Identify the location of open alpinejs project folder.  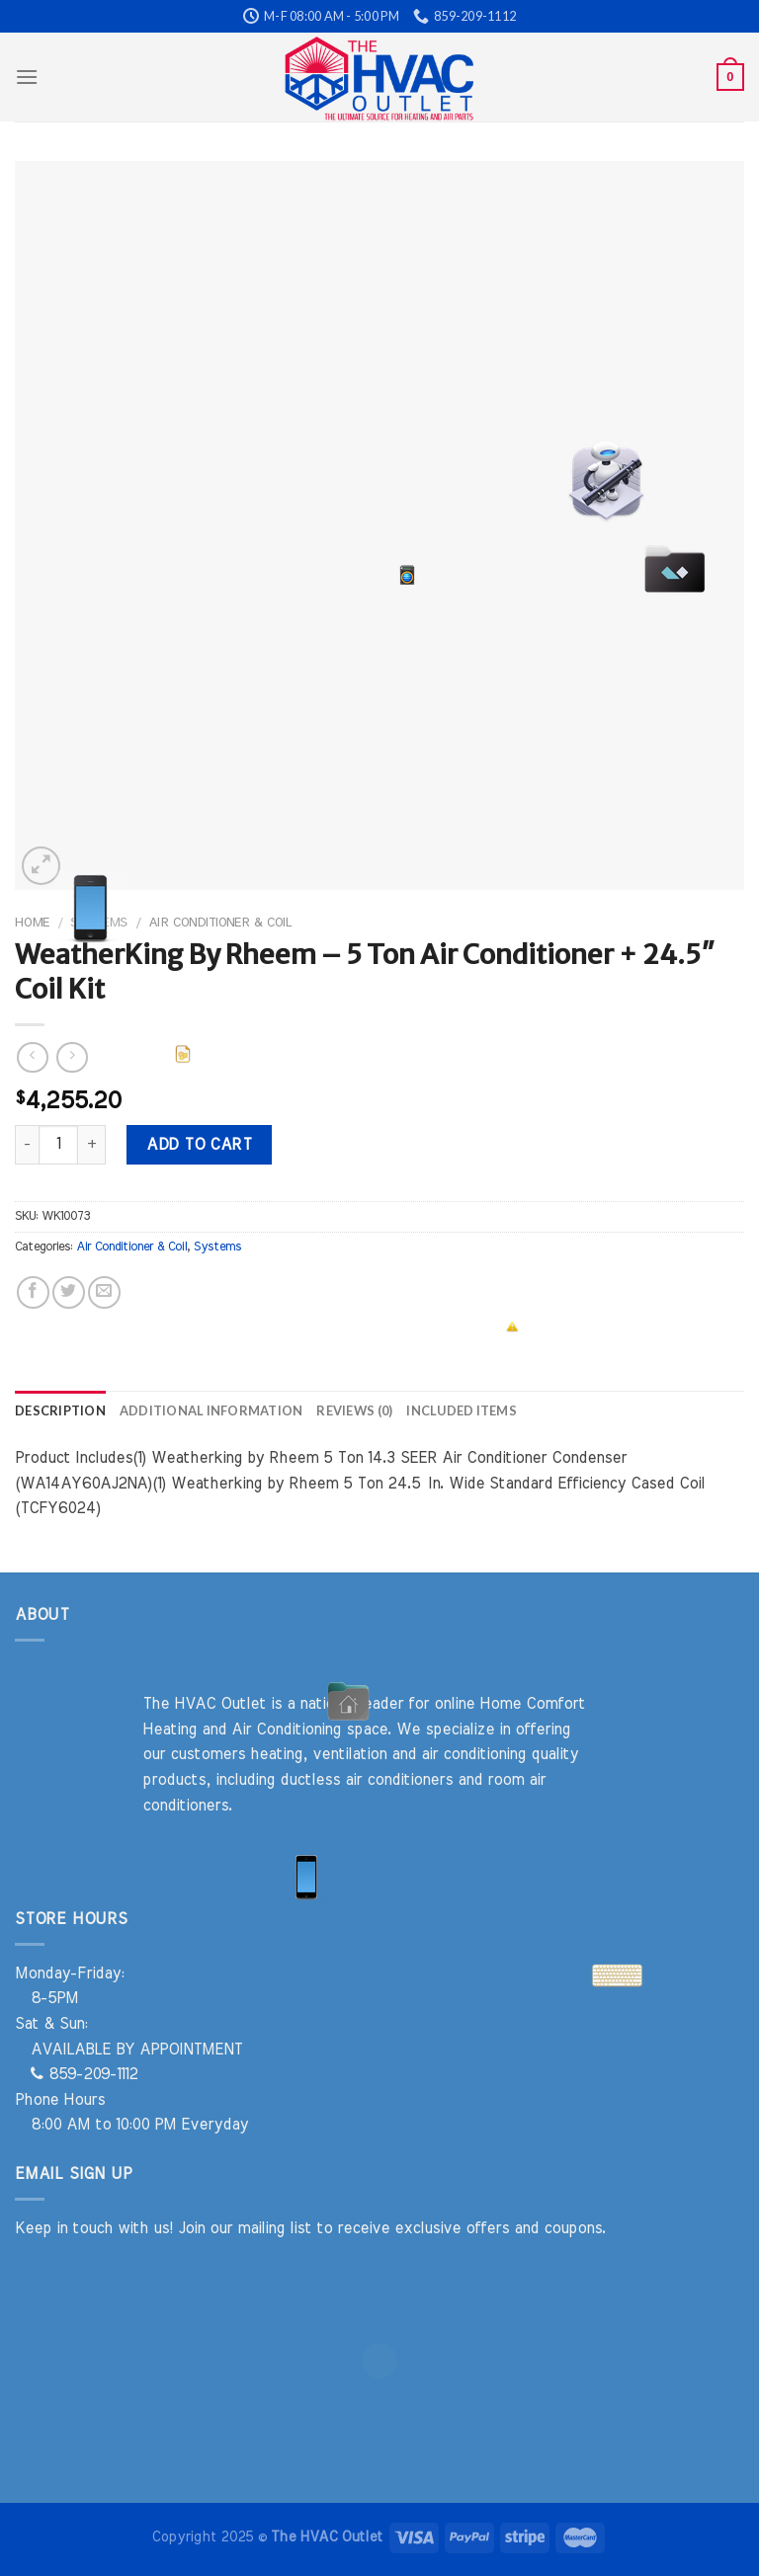
(674, 570).